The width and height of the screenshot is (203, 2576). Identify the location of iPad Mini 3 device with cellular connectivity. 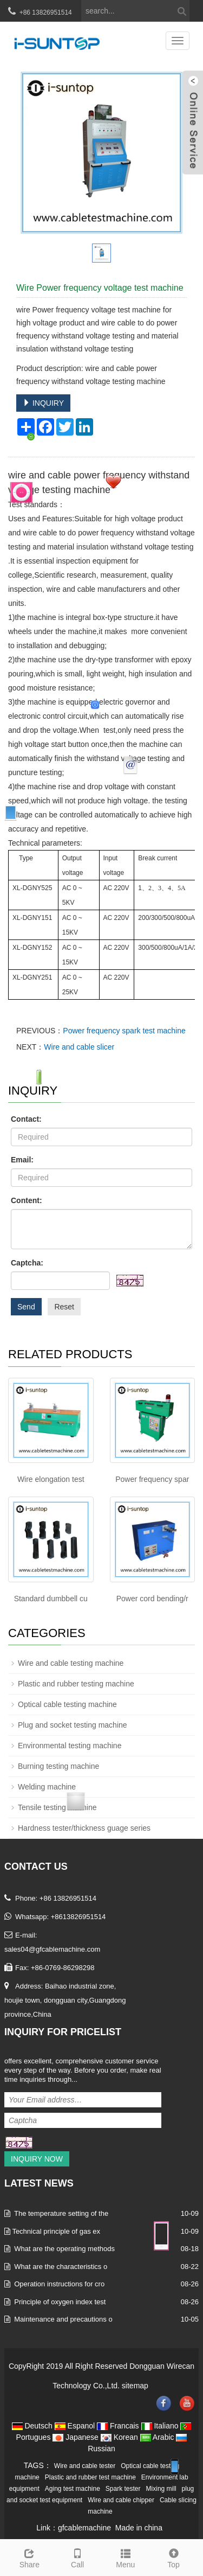
(10, 811).